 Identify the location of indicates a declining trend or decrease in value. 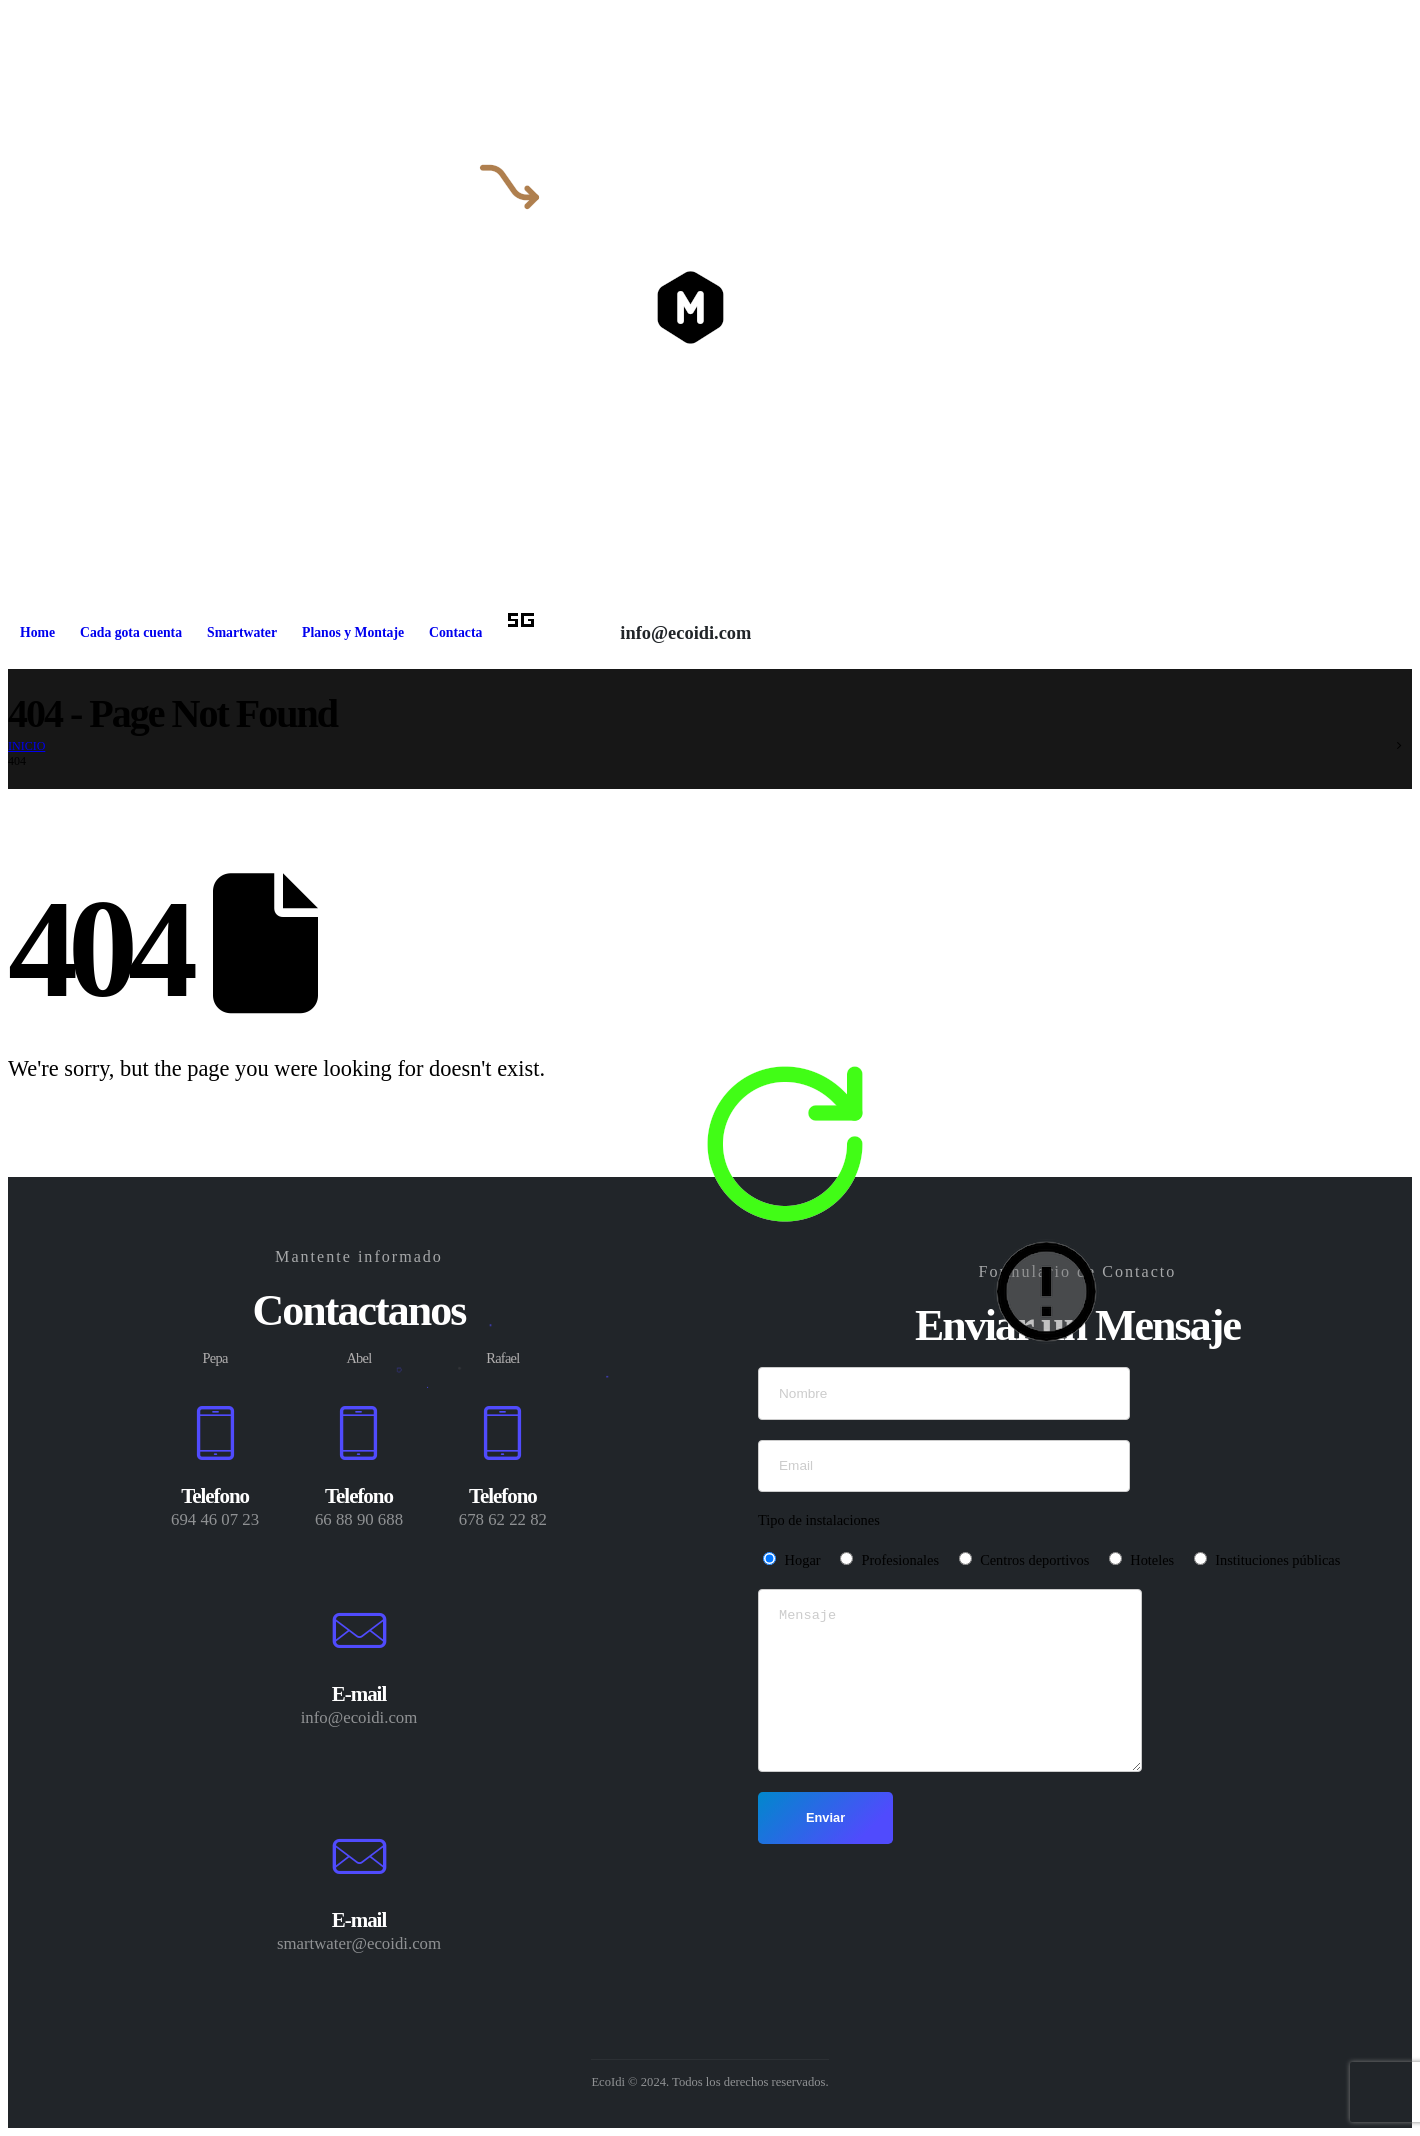
(509, 185).